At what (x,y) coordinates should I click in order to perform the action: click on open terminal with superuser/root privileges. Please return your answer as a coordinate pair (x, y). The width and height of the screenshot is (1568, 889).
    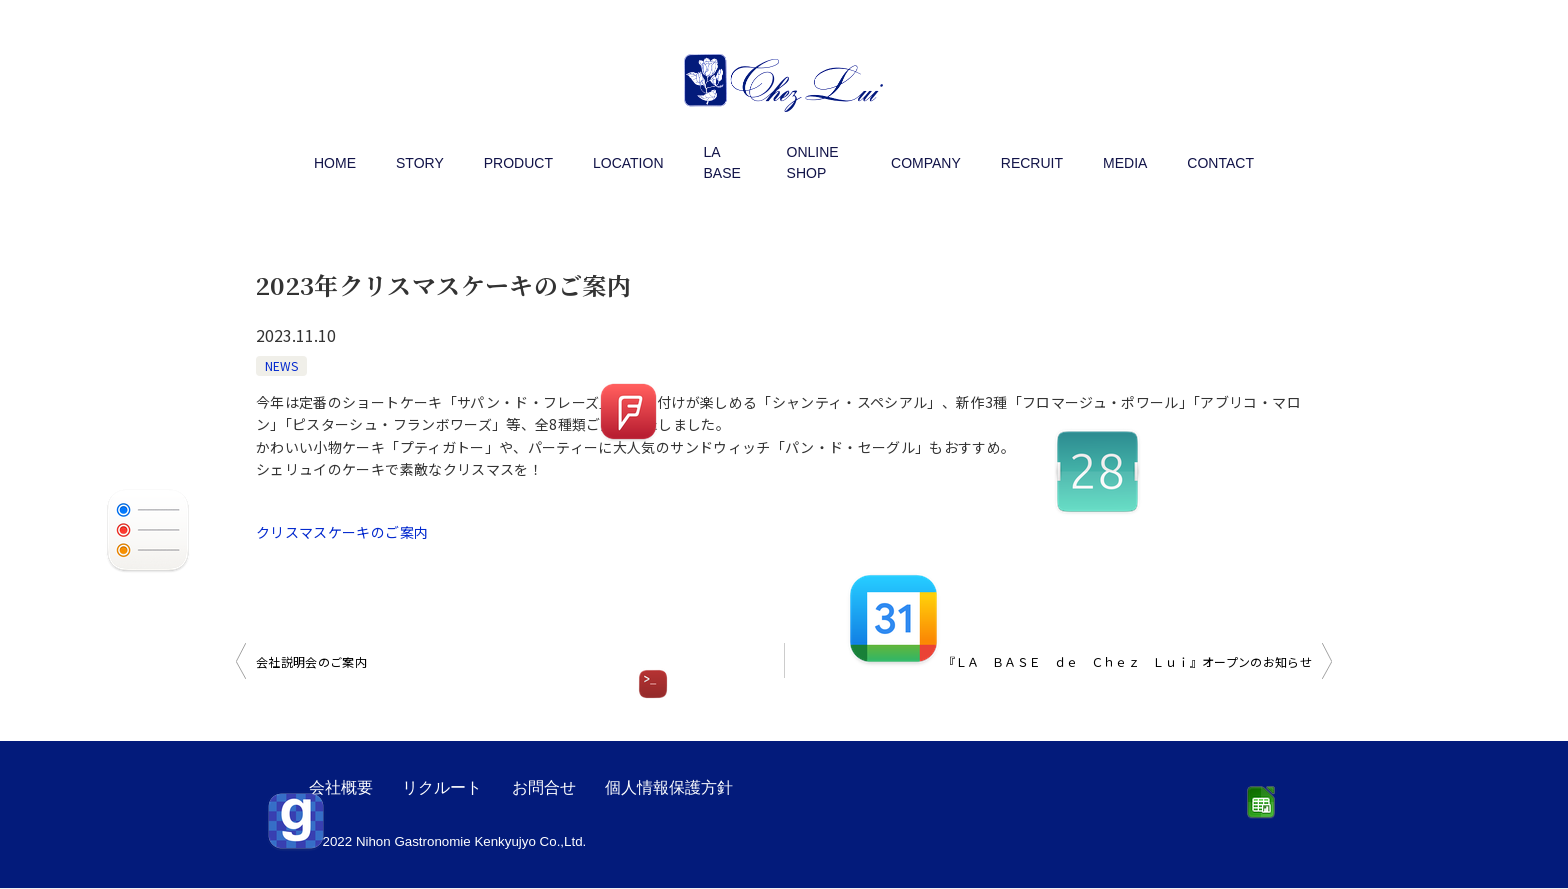
    Looking at the image, I should click on (653, 684).